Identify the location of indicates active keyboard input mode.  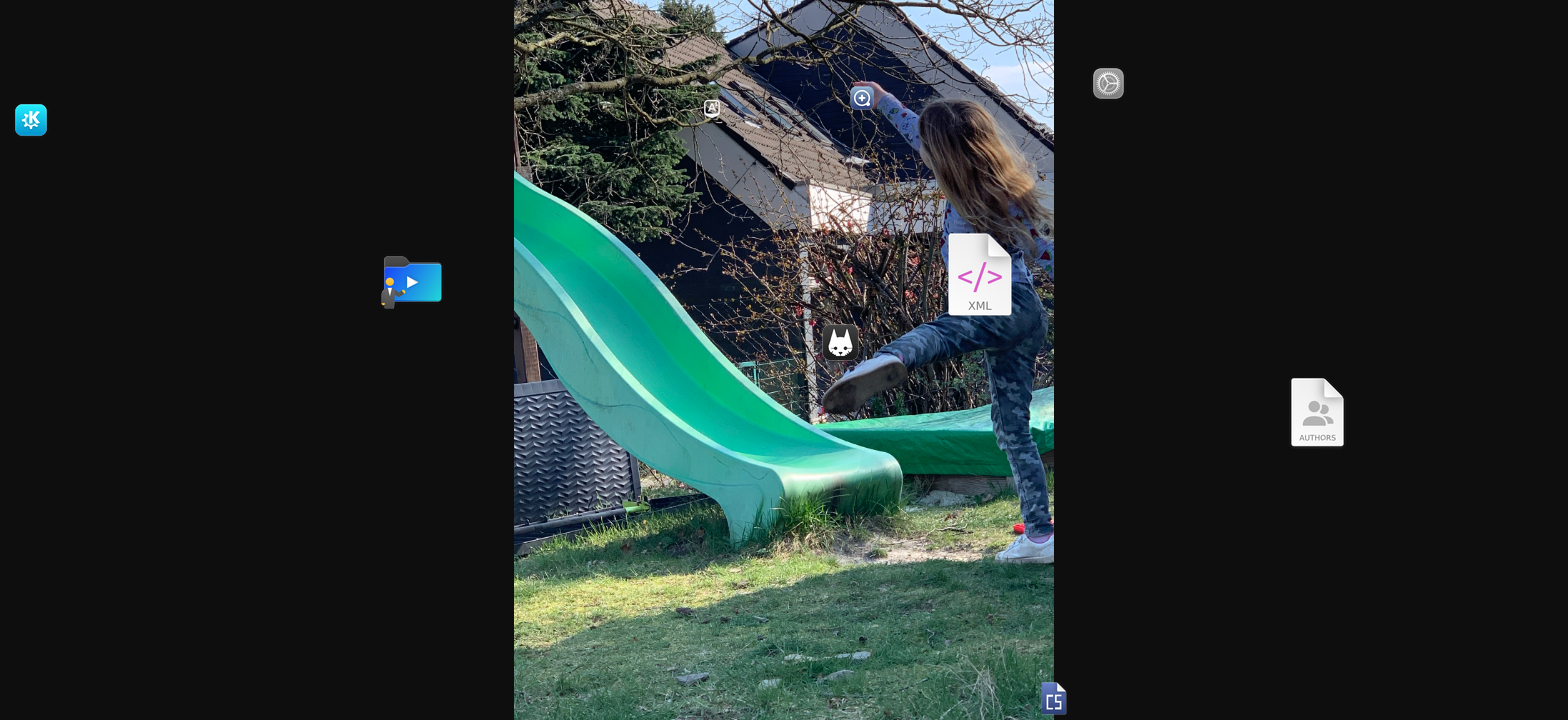
(712, 109).